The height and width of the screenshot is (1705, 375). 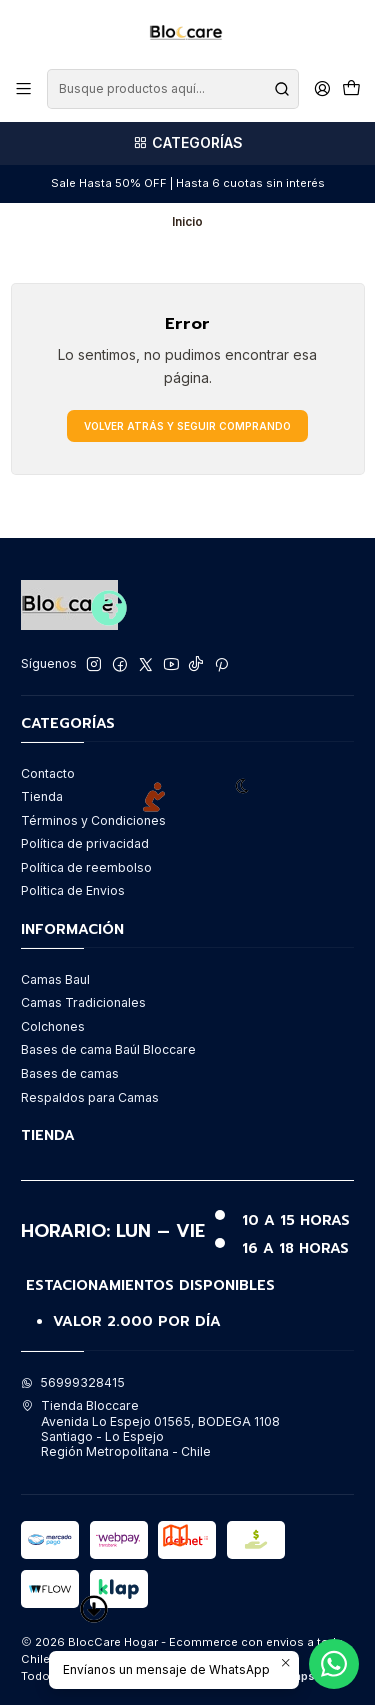 What do you see at coordinates (109, 608) in the screenshot?
I see `select africa region or language` at bounding box center [109, 608].